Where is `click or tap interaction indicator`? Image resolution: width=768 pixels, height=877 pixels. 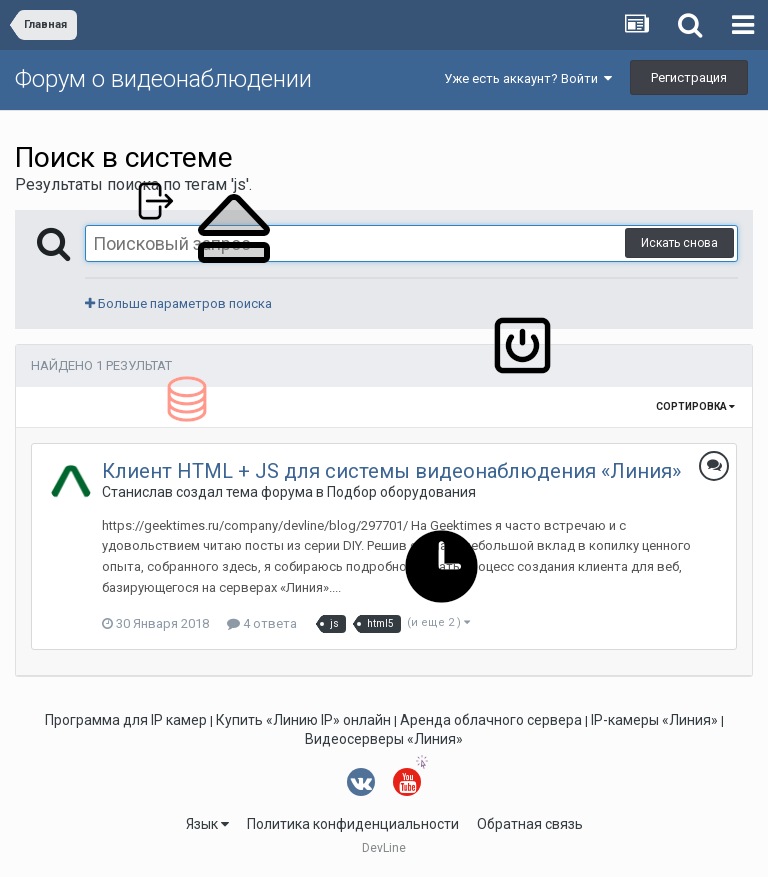
click or tap interaction indicator is located at coordinates (422, 762).